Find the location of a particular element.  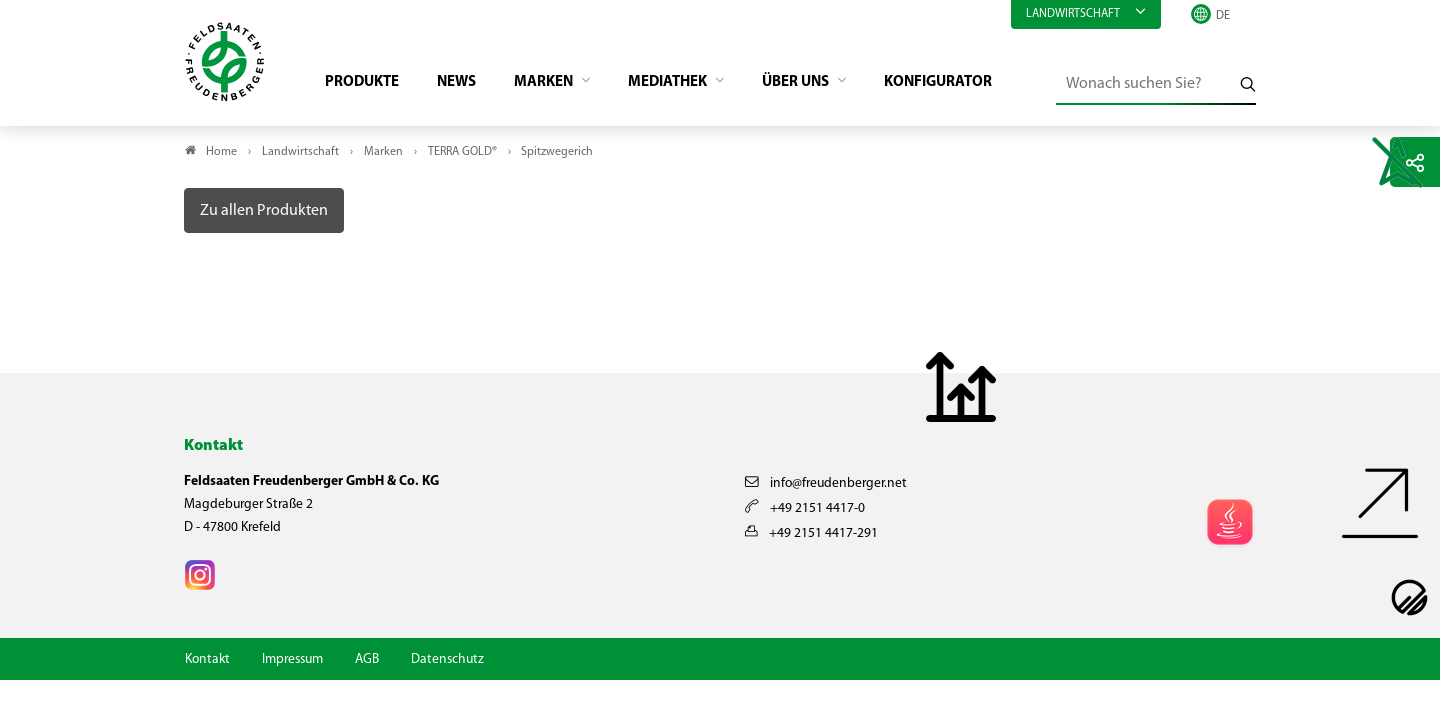

view growth metrics or trending data is located at coordinates (961, 387).